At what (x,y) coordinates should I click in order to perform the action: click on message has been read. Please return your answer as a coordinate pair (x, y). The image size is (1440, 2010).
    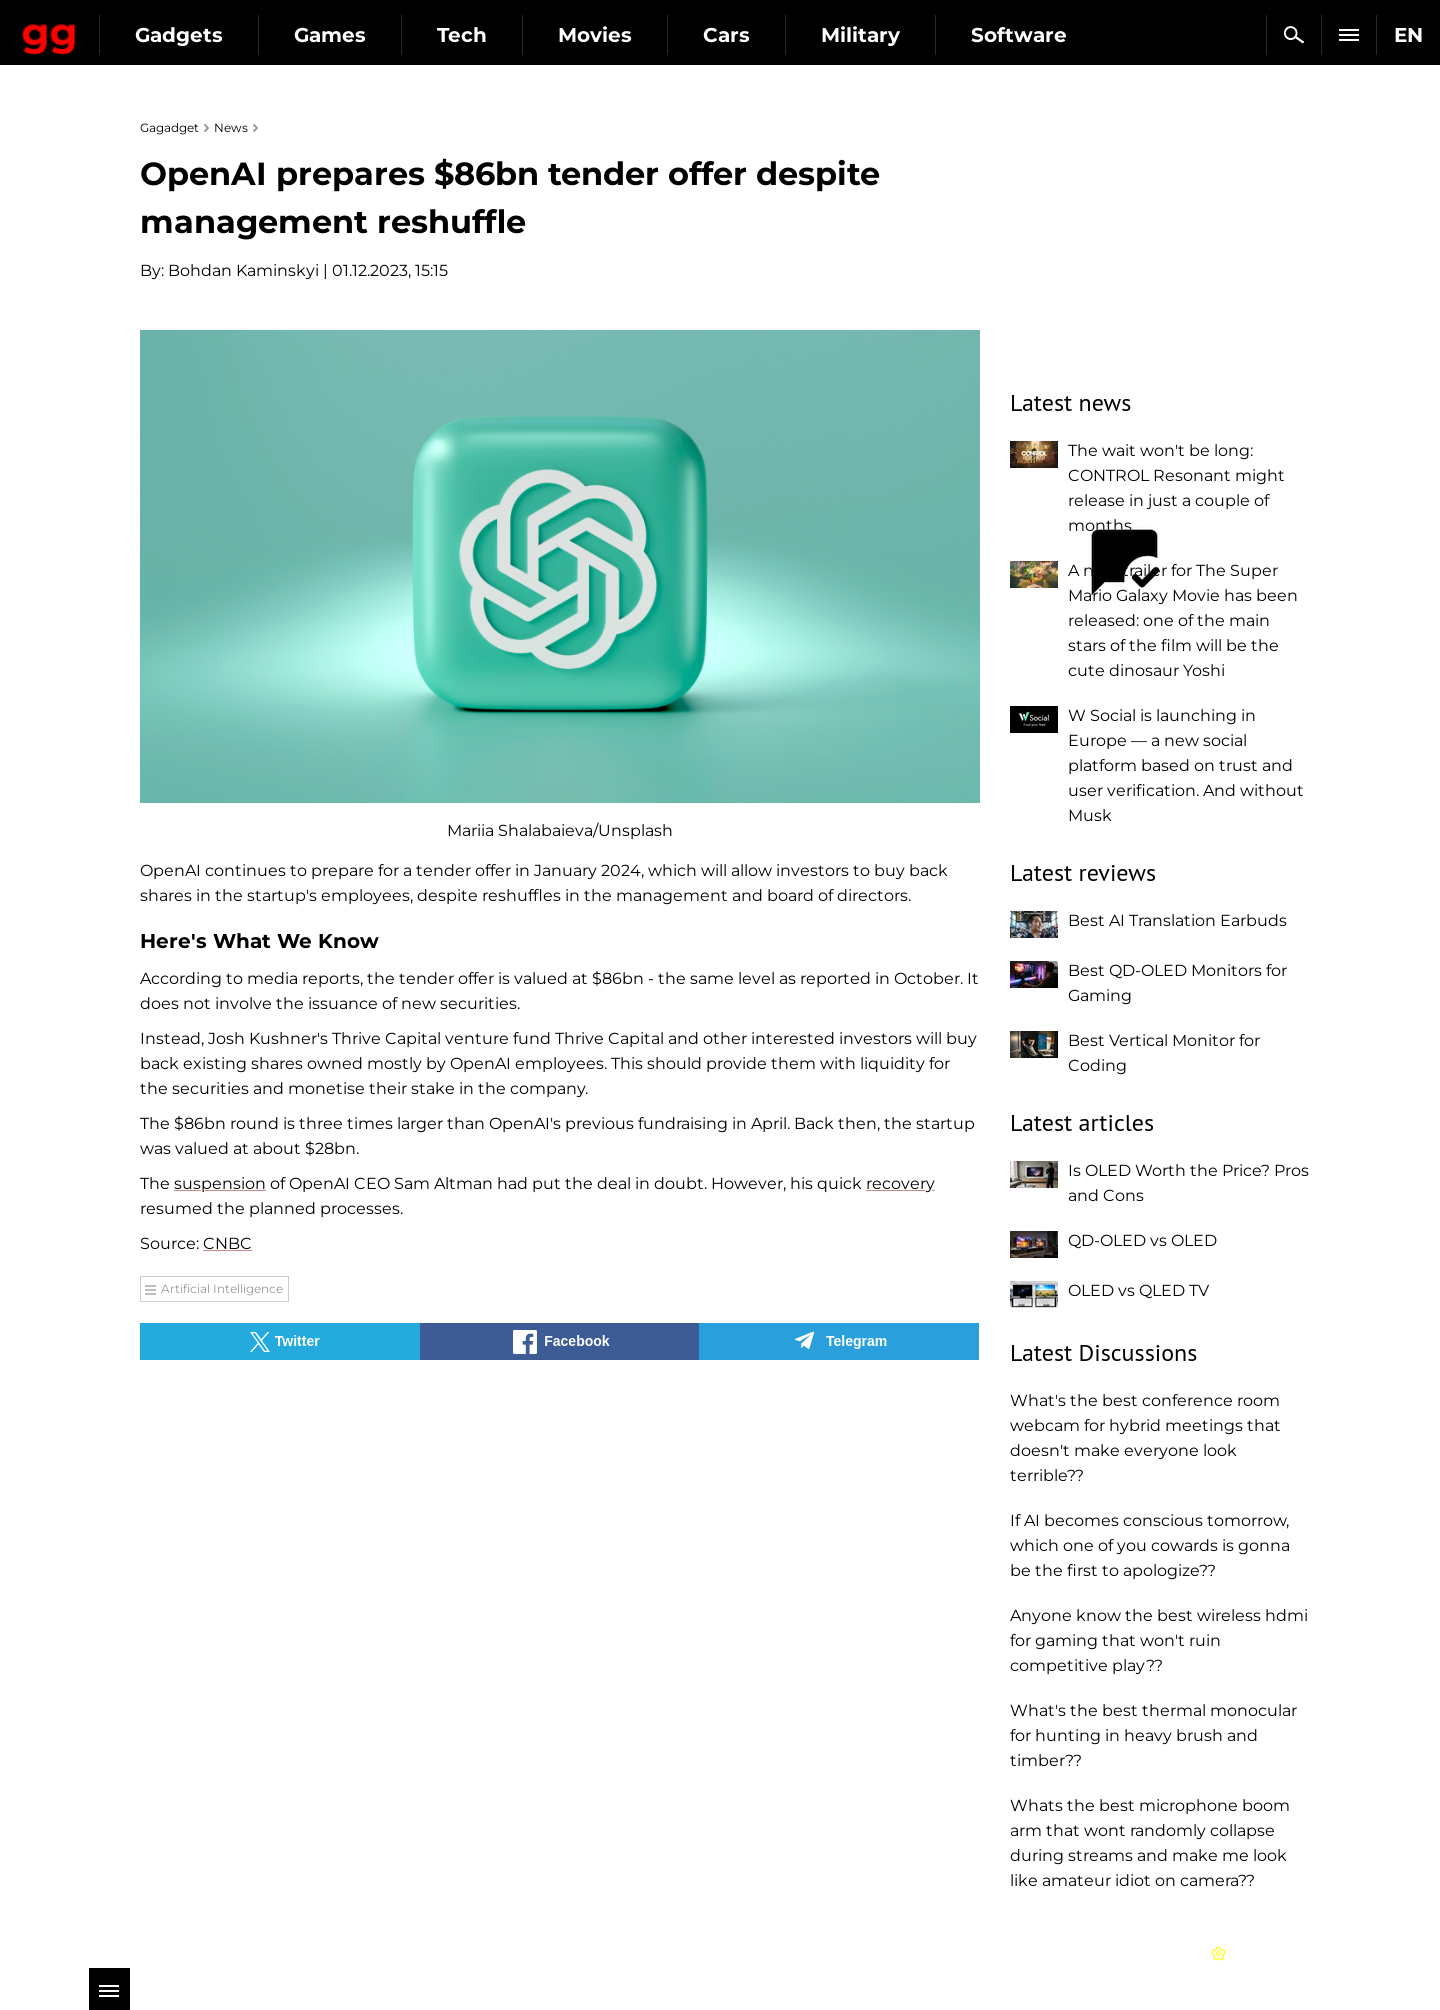
    Looking at the image, I should click on (1124, 562).